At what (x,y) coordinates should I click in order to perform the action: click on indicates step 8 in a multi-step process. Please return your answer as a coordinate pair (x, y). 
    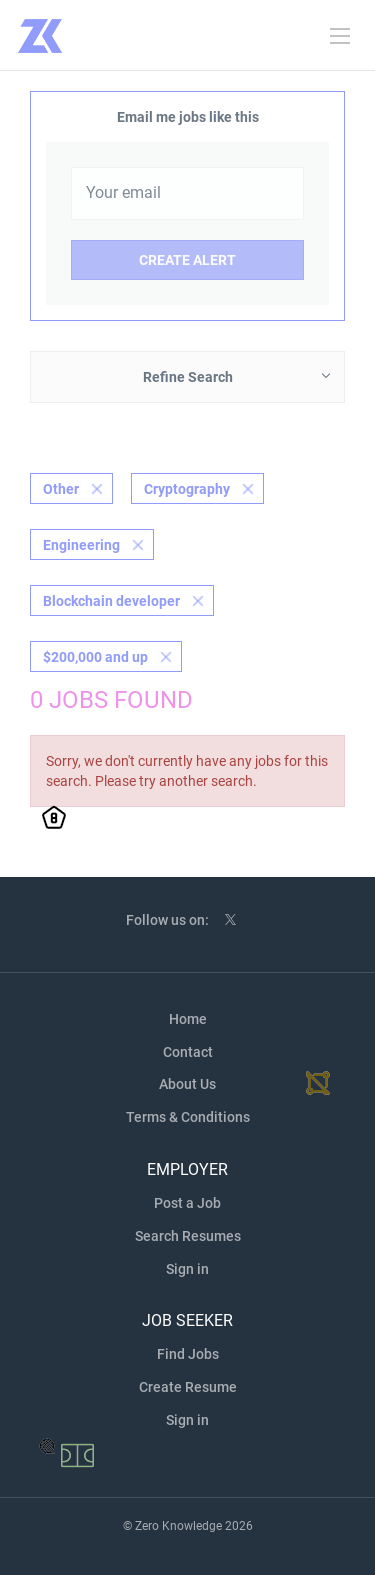
    Looking at the image, I should click on (54, 818).